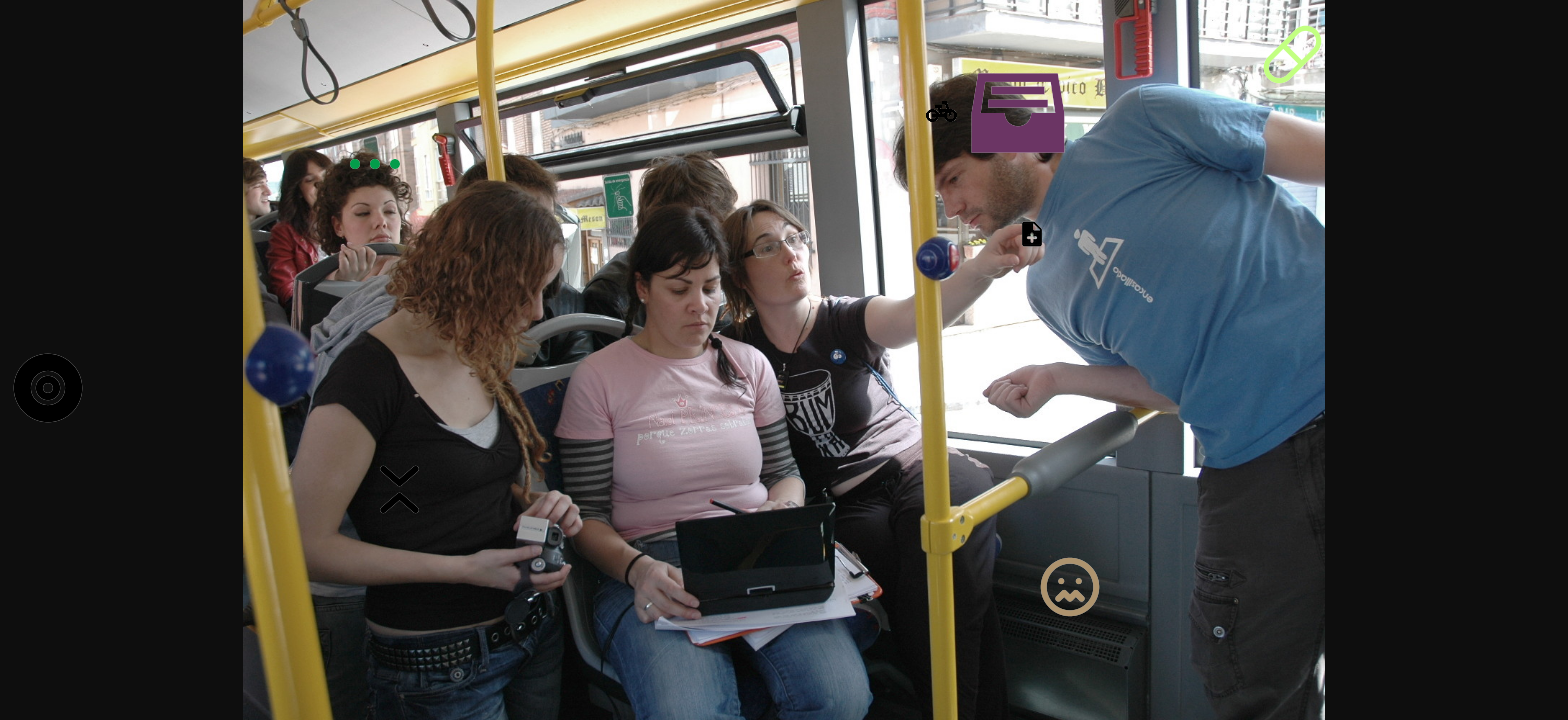  I want to click on view more options, so click(375, 164).